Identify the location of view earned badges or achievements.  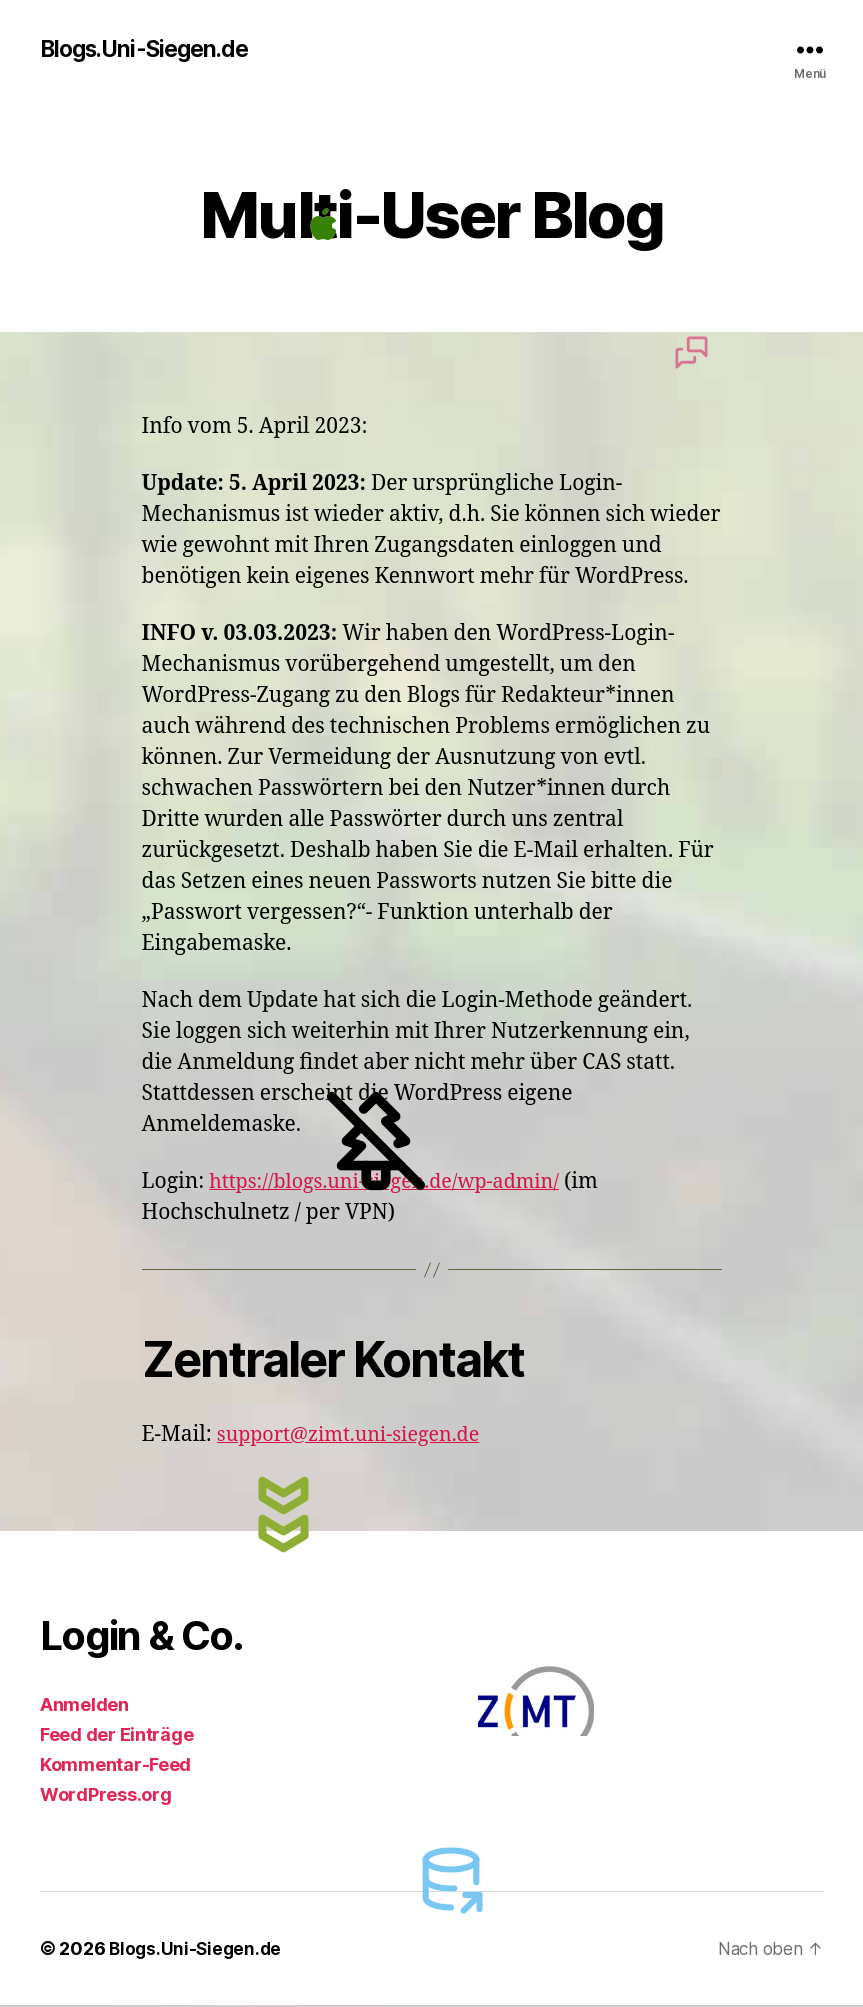
(283, 1514).